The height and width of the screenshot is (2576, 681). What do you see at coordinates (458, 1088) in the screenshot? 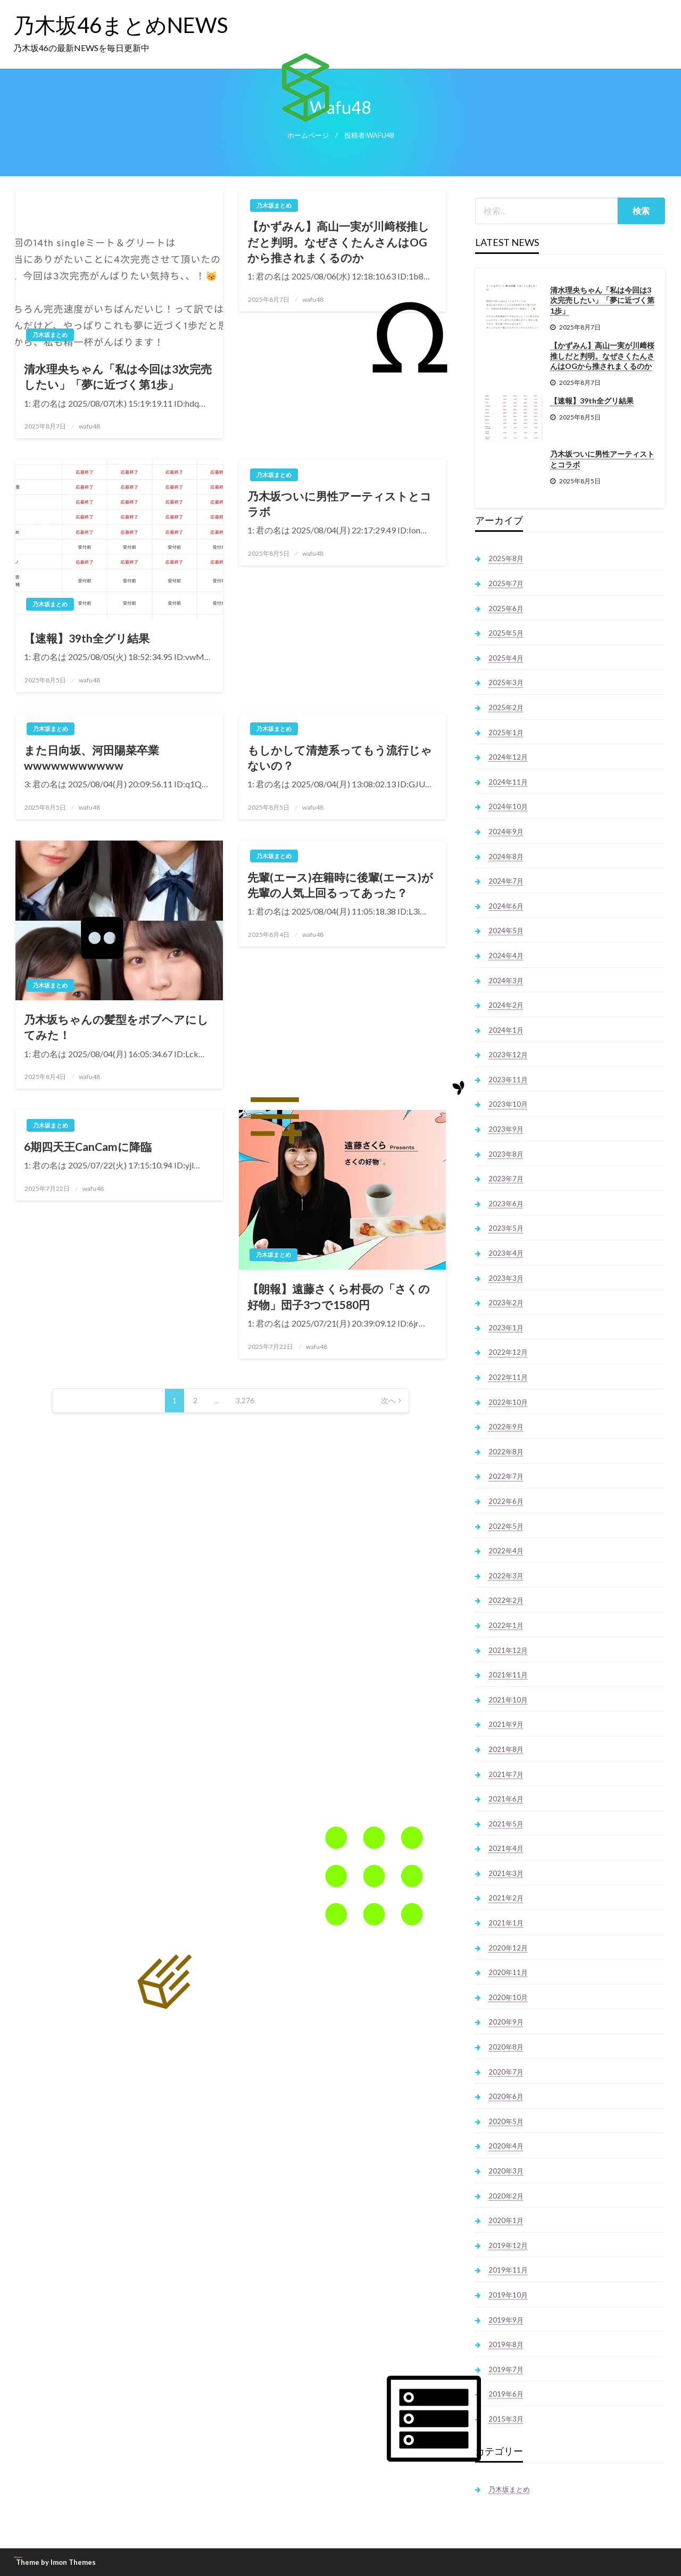
I see `yii php framework logo` at bounding box center [458, 1088].